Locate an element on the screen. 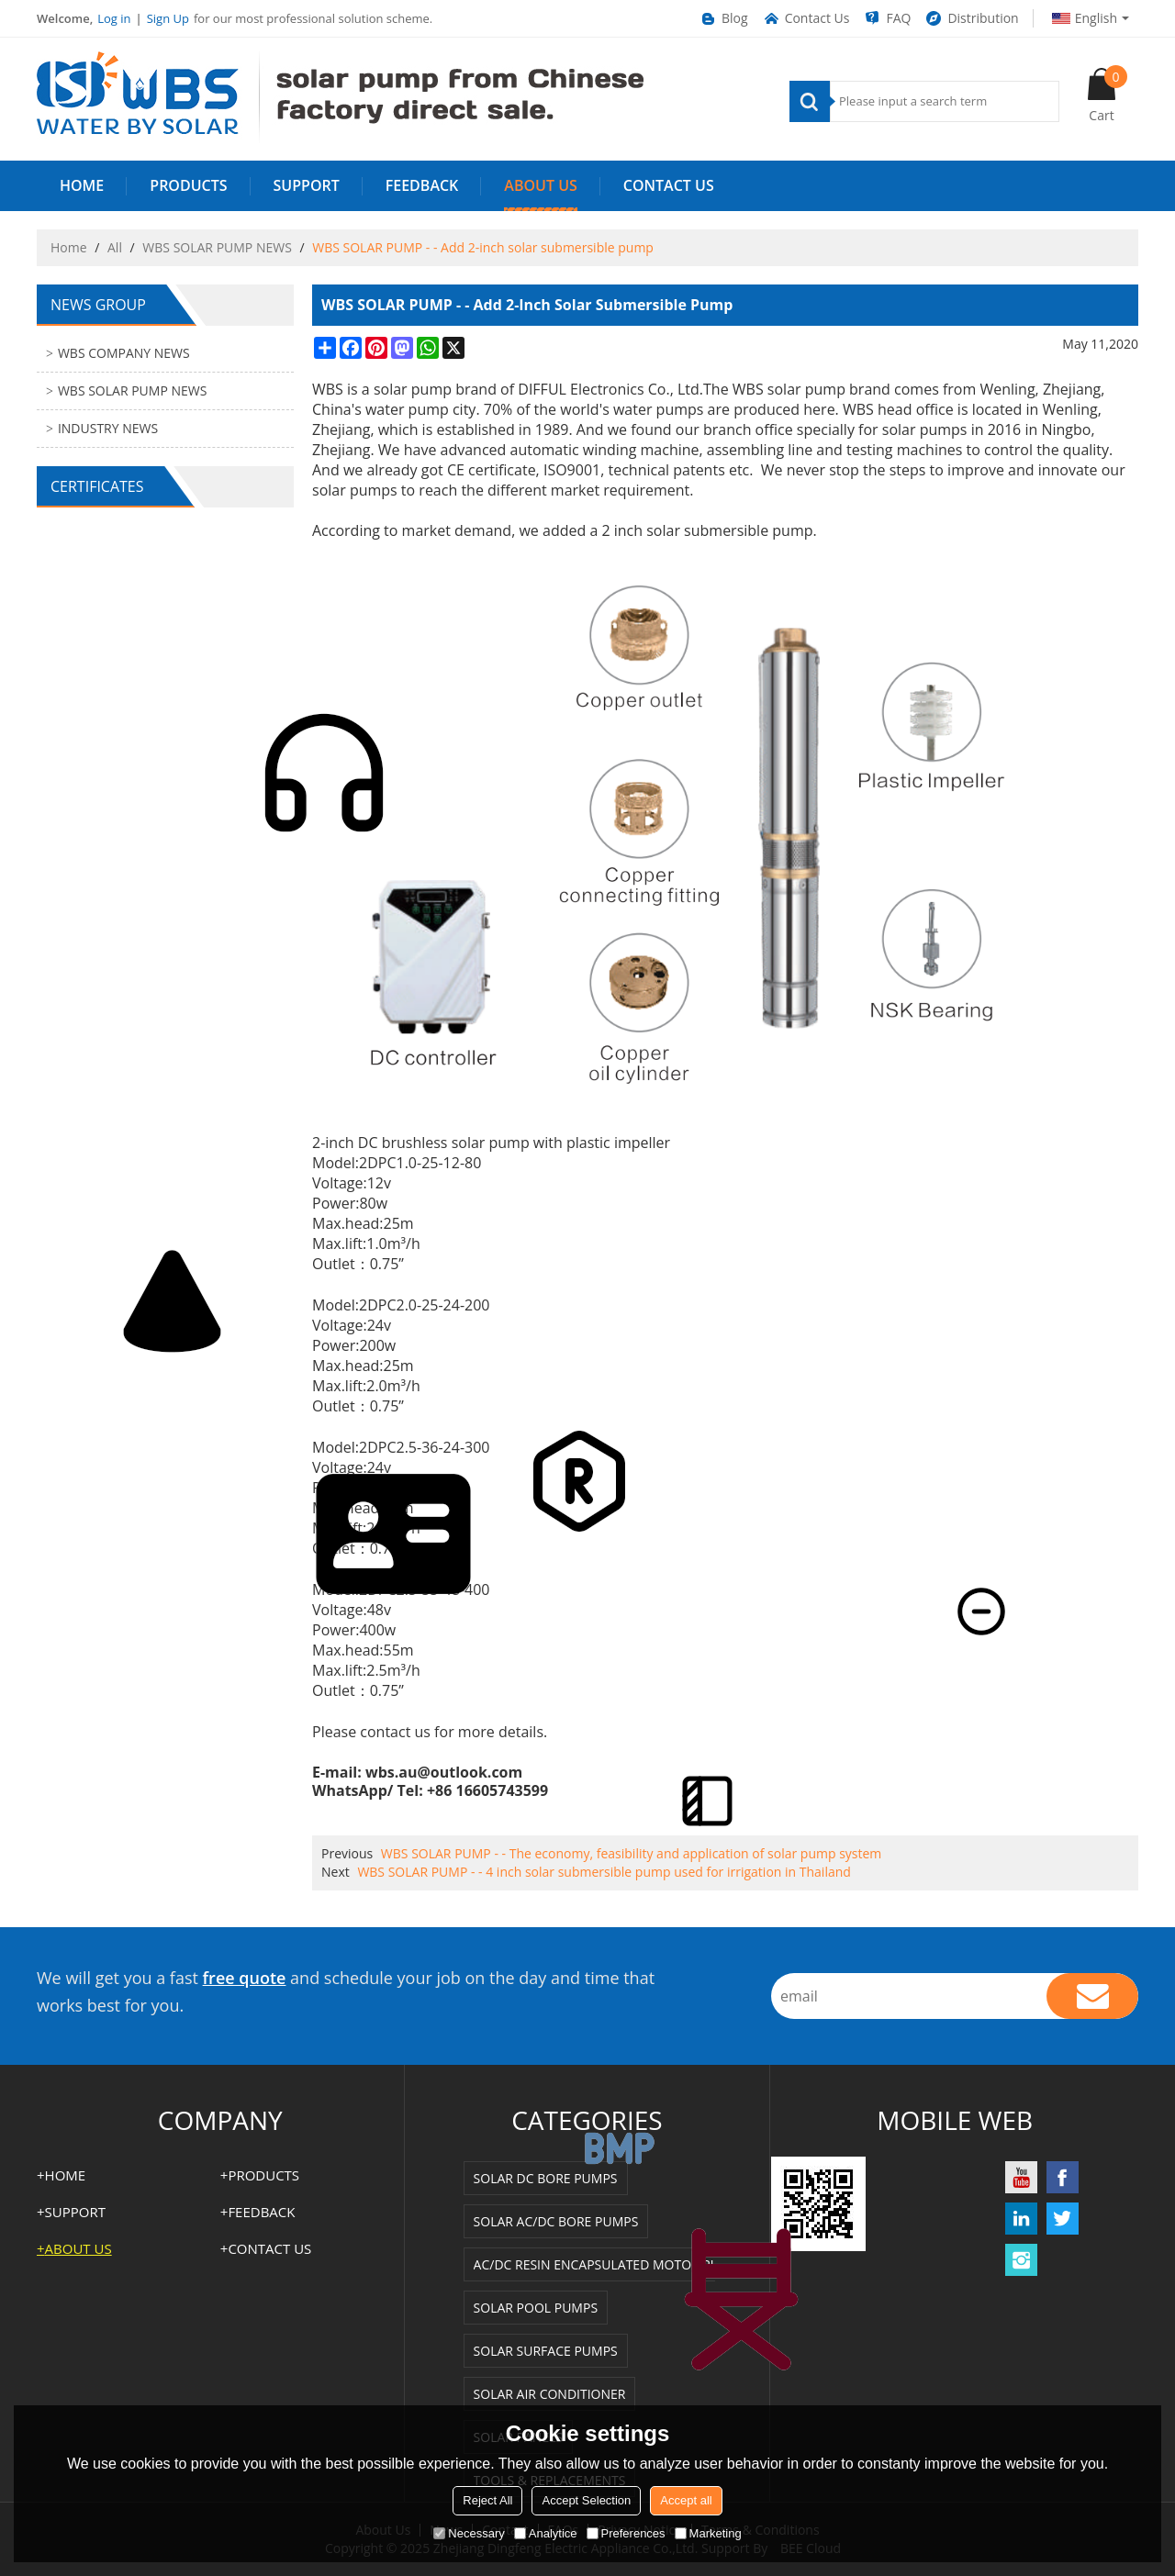 This screenshot has height=2576, width=1175. remove an item from a list or collection is located at coordinates (981, 1611).